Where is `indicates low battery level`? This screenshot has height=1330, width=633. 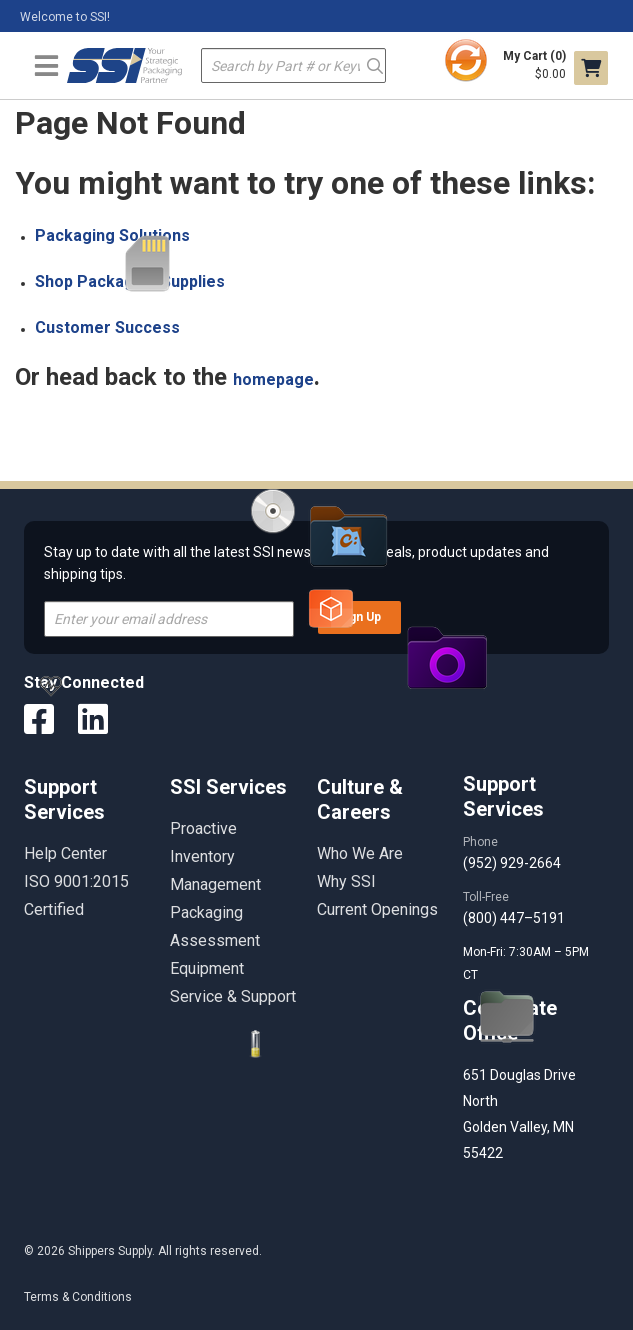
indicates low battery level is located at coordinates (255, 1044).